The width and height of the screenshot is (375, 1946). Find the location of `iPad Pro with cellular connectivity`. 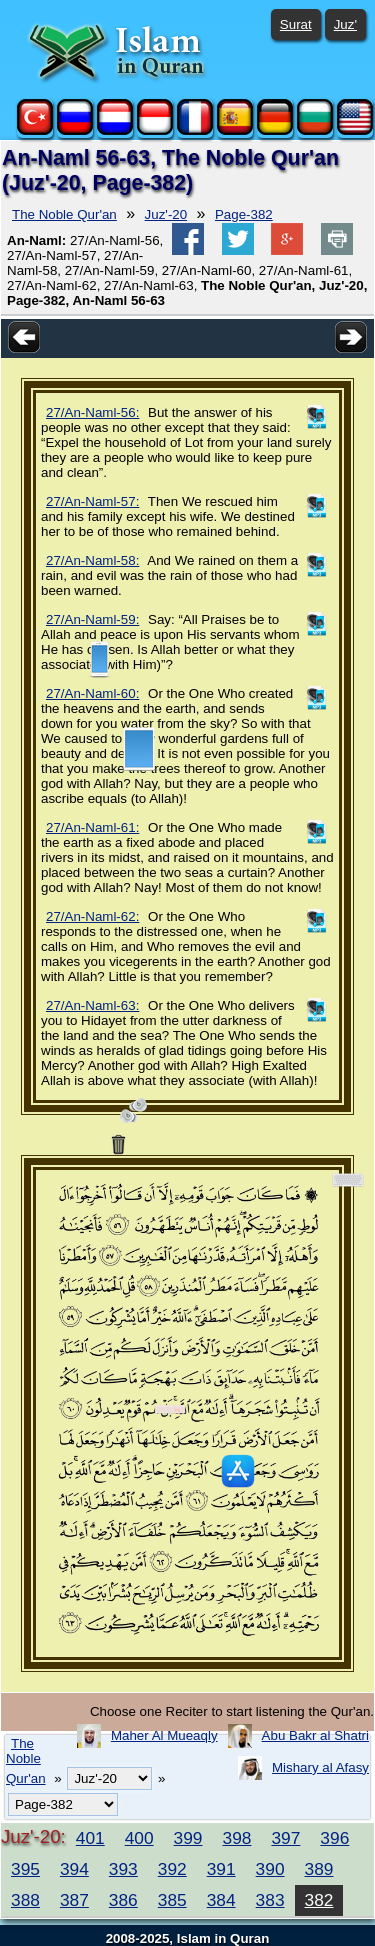

iPad Pro with cellular connectivity is located at coordinates (139, 749).